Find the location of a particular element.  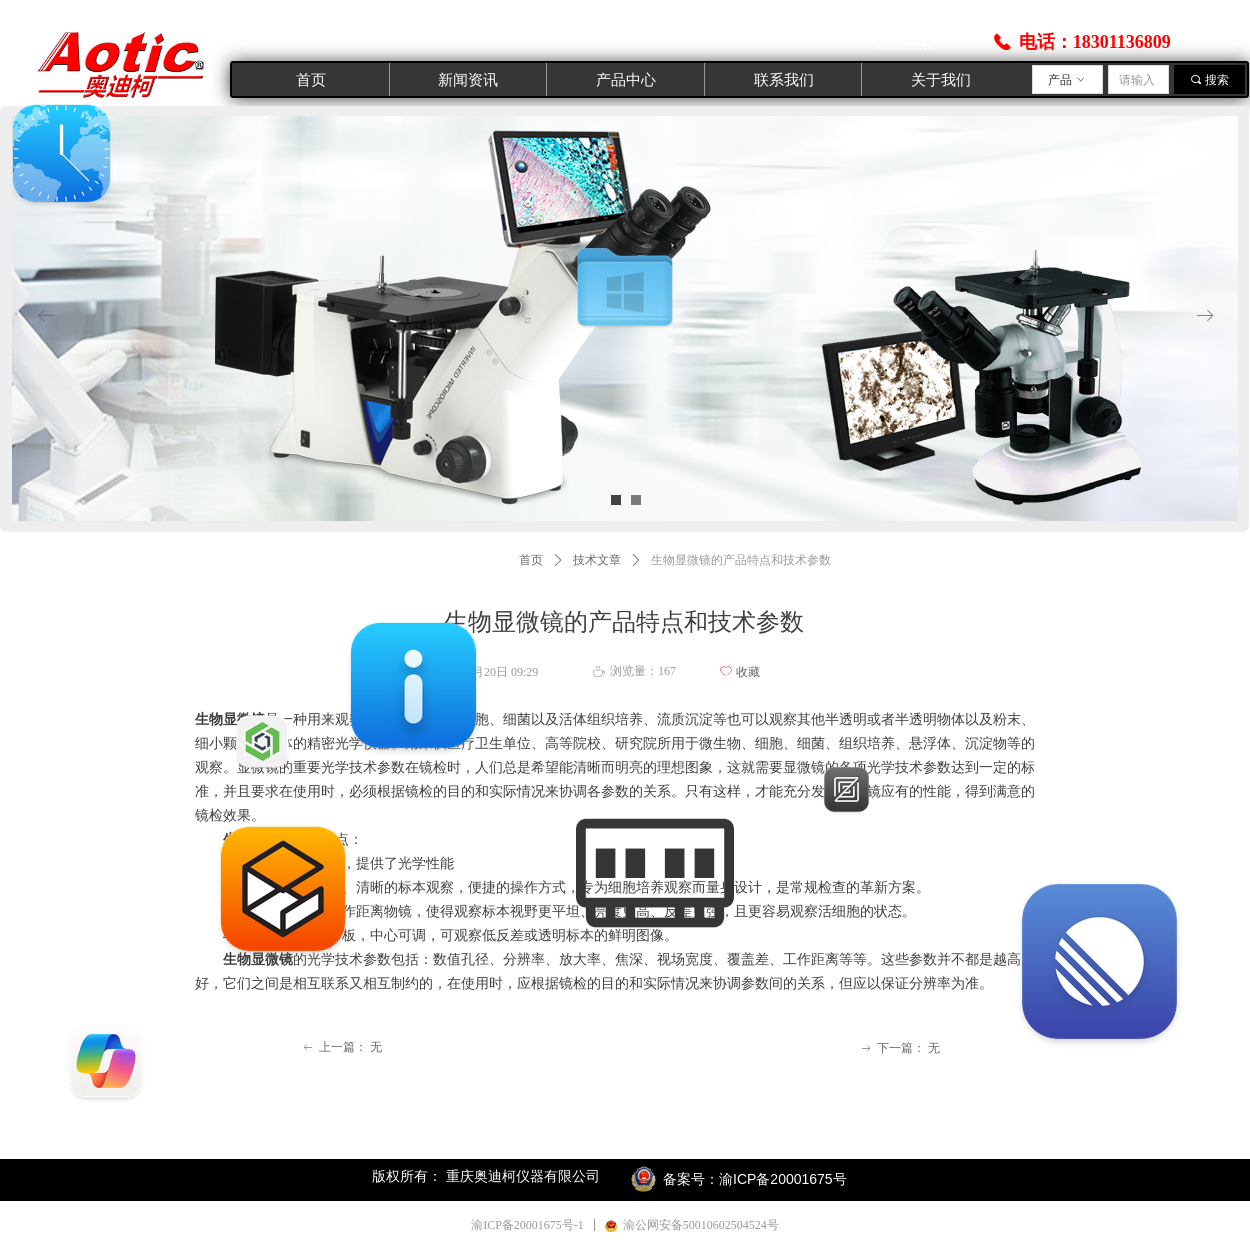

open onshape CAD application is located at coordinates (262, 741).